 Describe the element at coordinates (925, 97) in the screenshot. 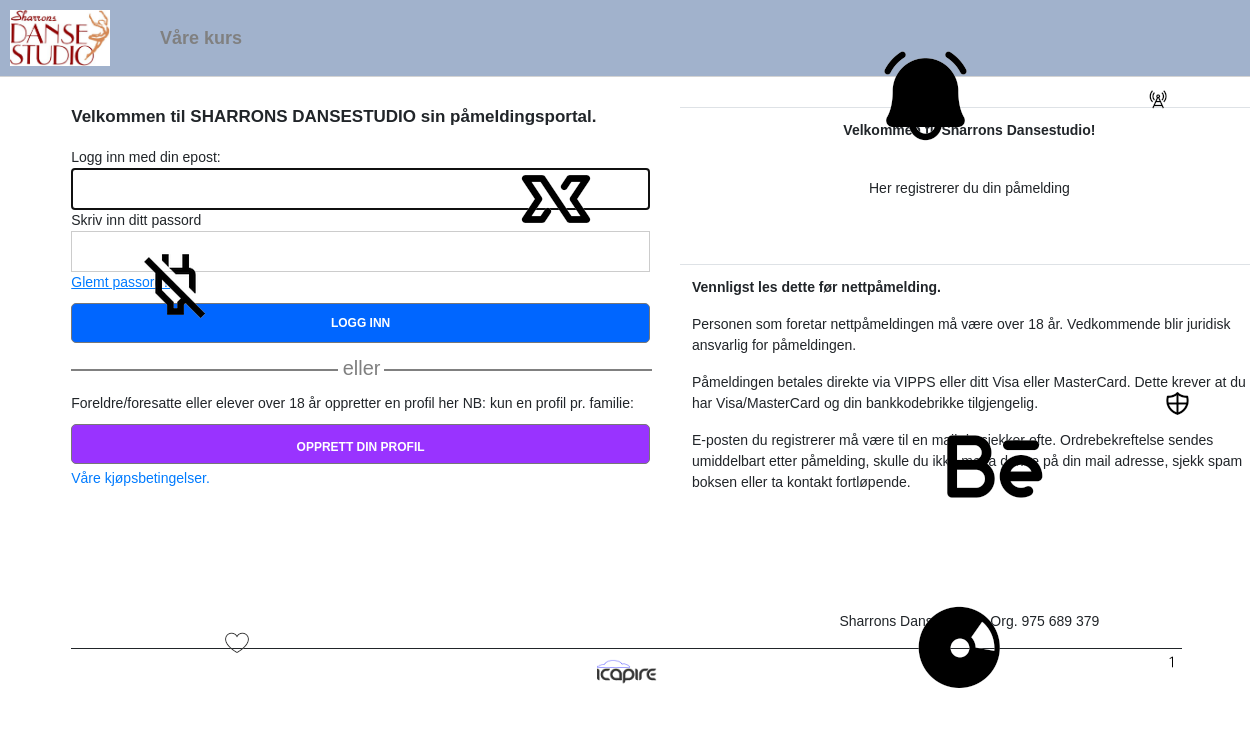

I see `indicates new notifications or alerts` at that location.